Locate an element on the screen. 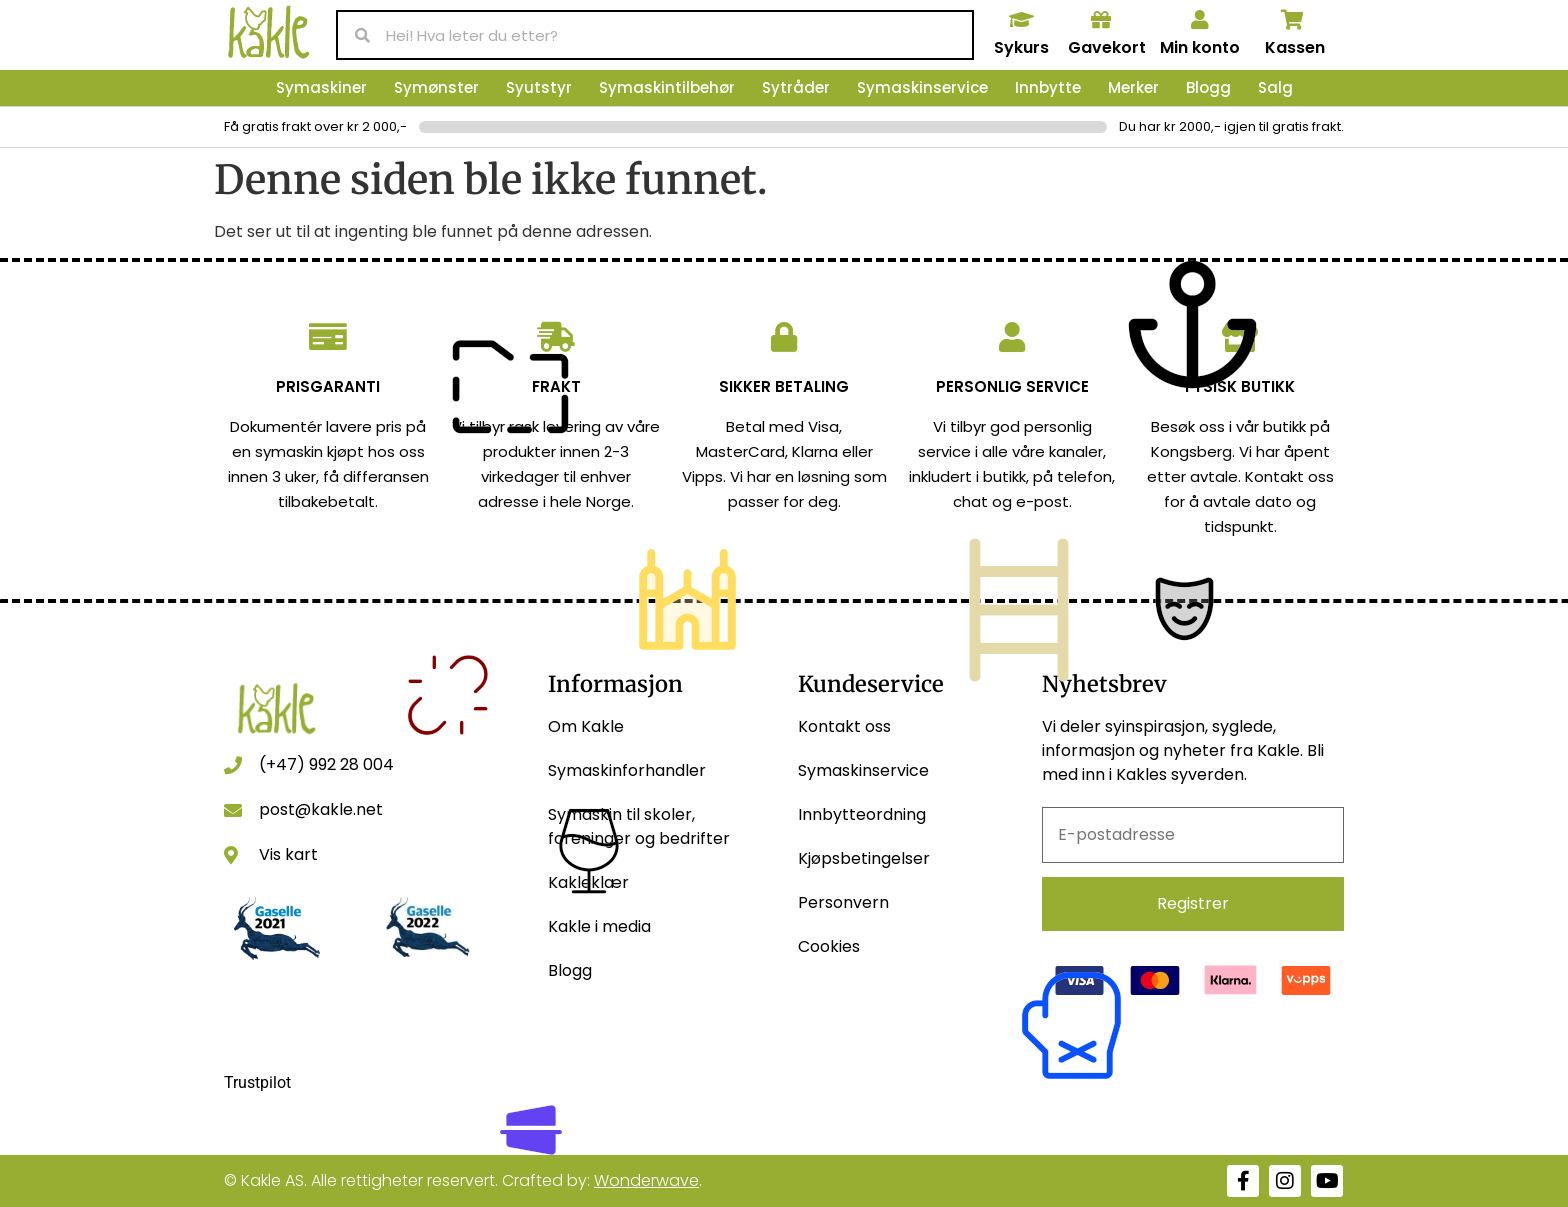 This screenshot has width=1568, height=1207. create a new folder is located at coordinates (510, 384).